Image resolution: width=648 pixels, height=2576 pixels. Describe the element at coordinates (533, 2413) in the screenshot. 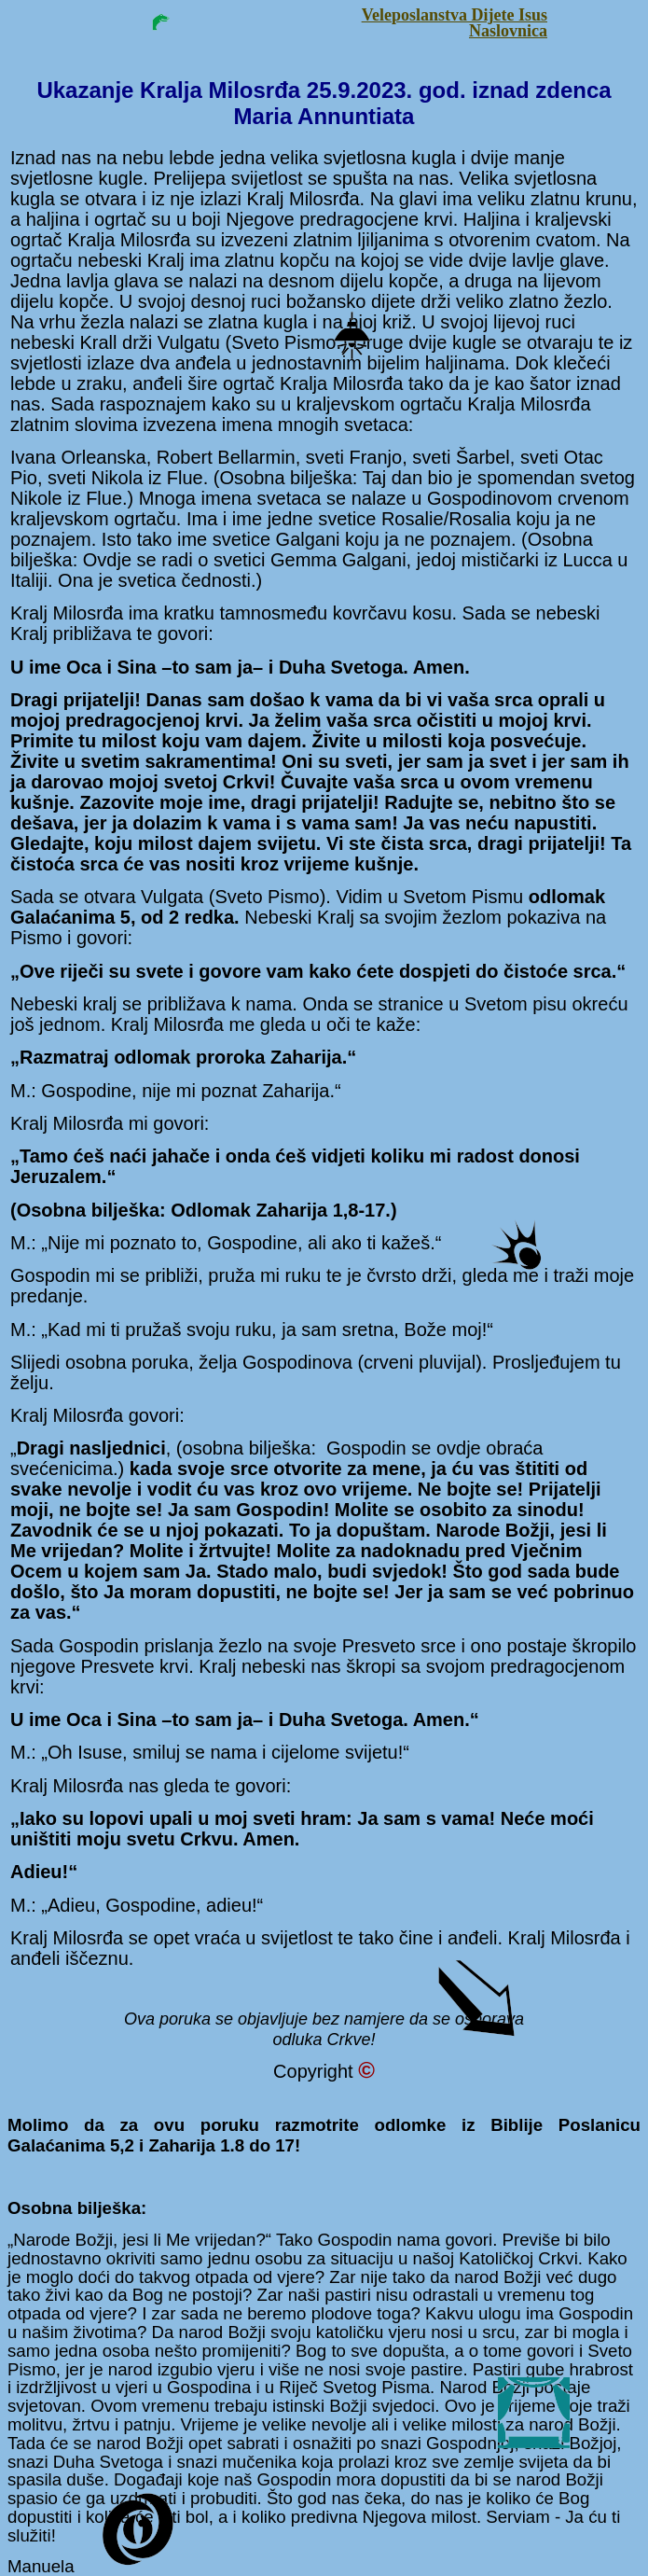

I see `access theater or entertainment content` at that location.